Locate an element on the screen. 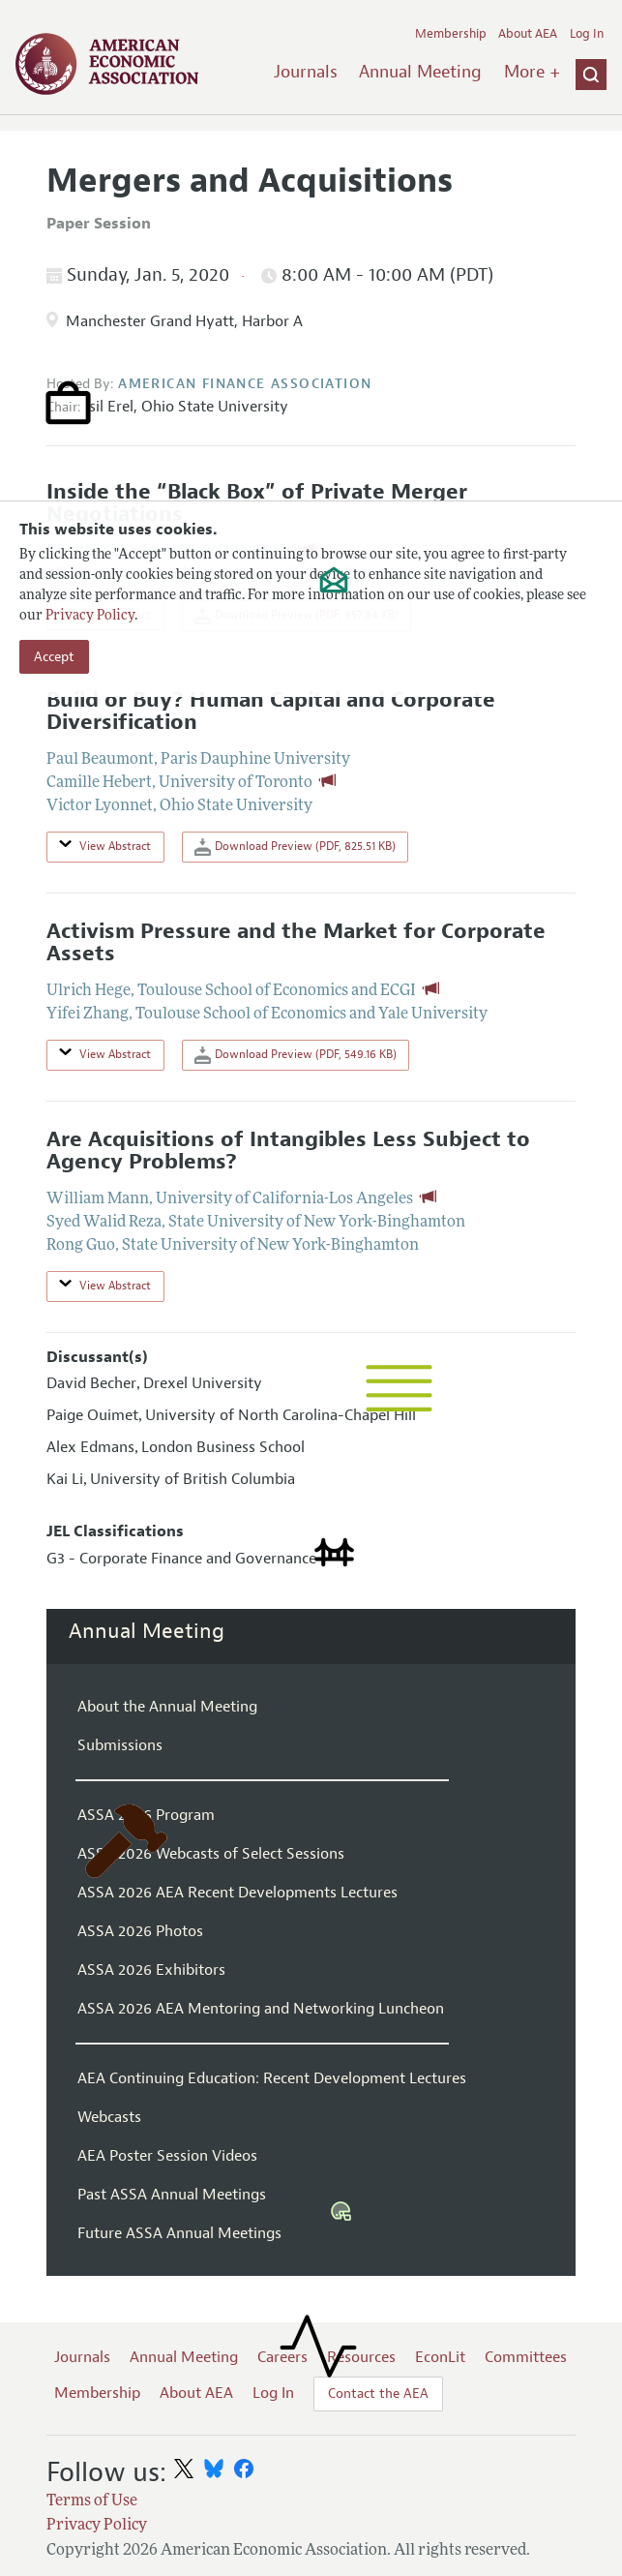 This screenshot has height=2576, width=622. view health or heart rate data is located at coordinates (318, 2348).